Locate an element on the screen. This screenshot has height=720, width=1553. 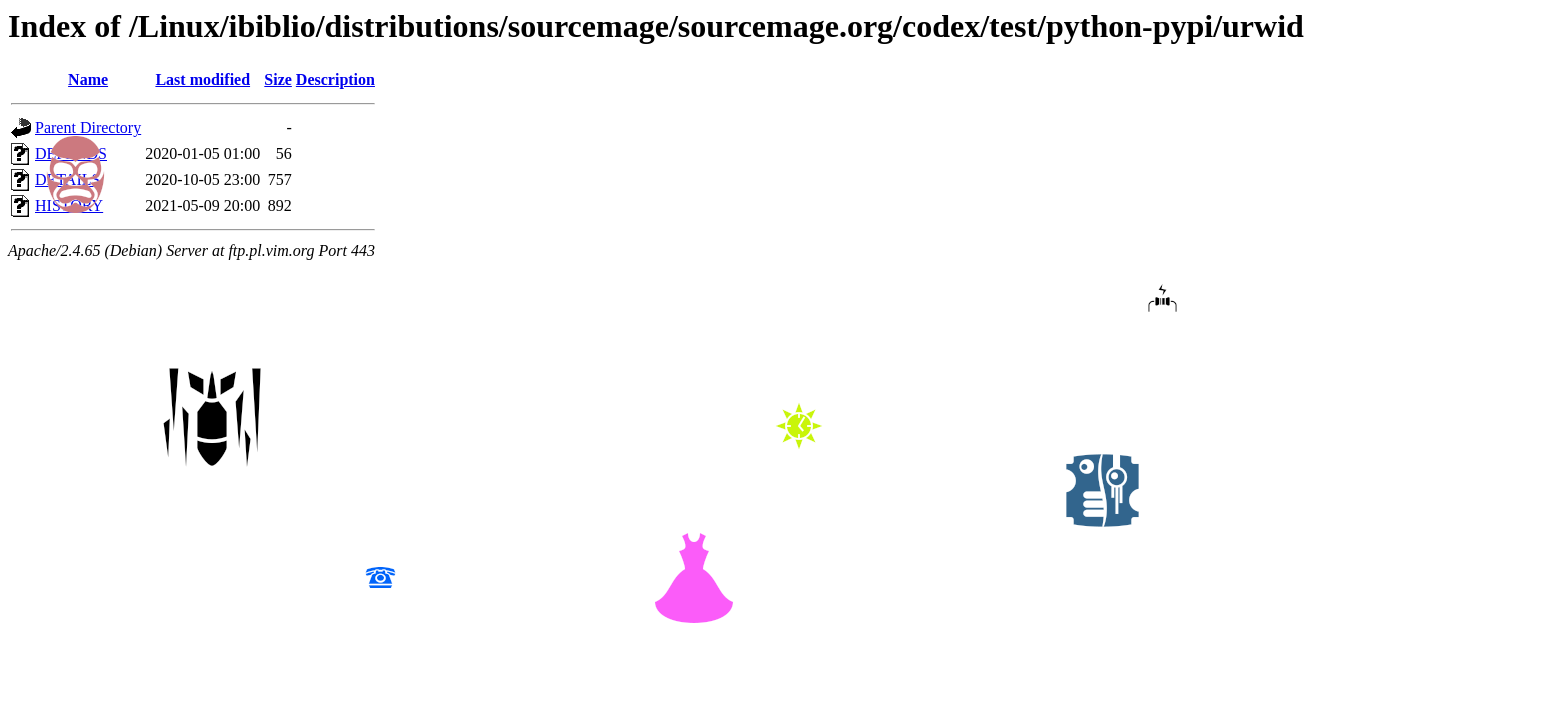
indicates an incoming attack or bombing event in gameplay is located at coordinates (212, 418).